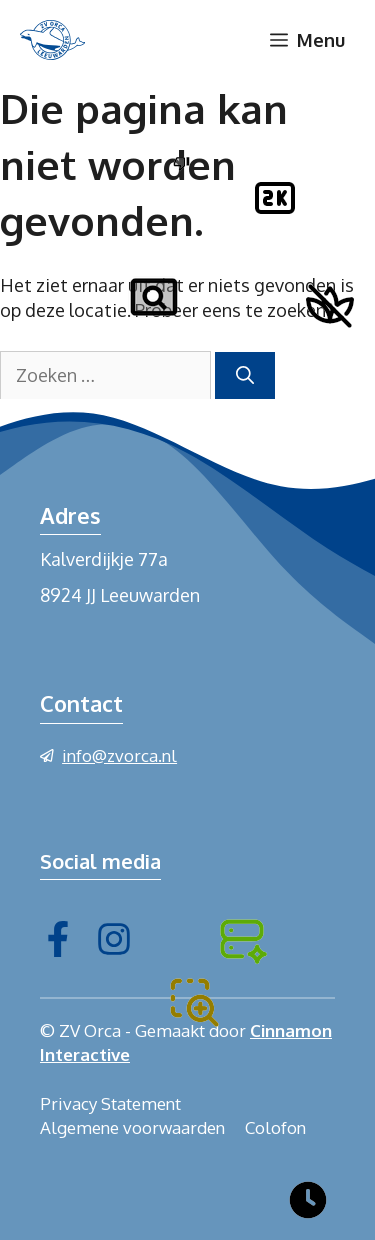 This screenshot has height=1240, width=375. What do you see at coordinates (242, 939) in the screenshot?
I see `access AI-powered server features` at bounding box center [242, 939].